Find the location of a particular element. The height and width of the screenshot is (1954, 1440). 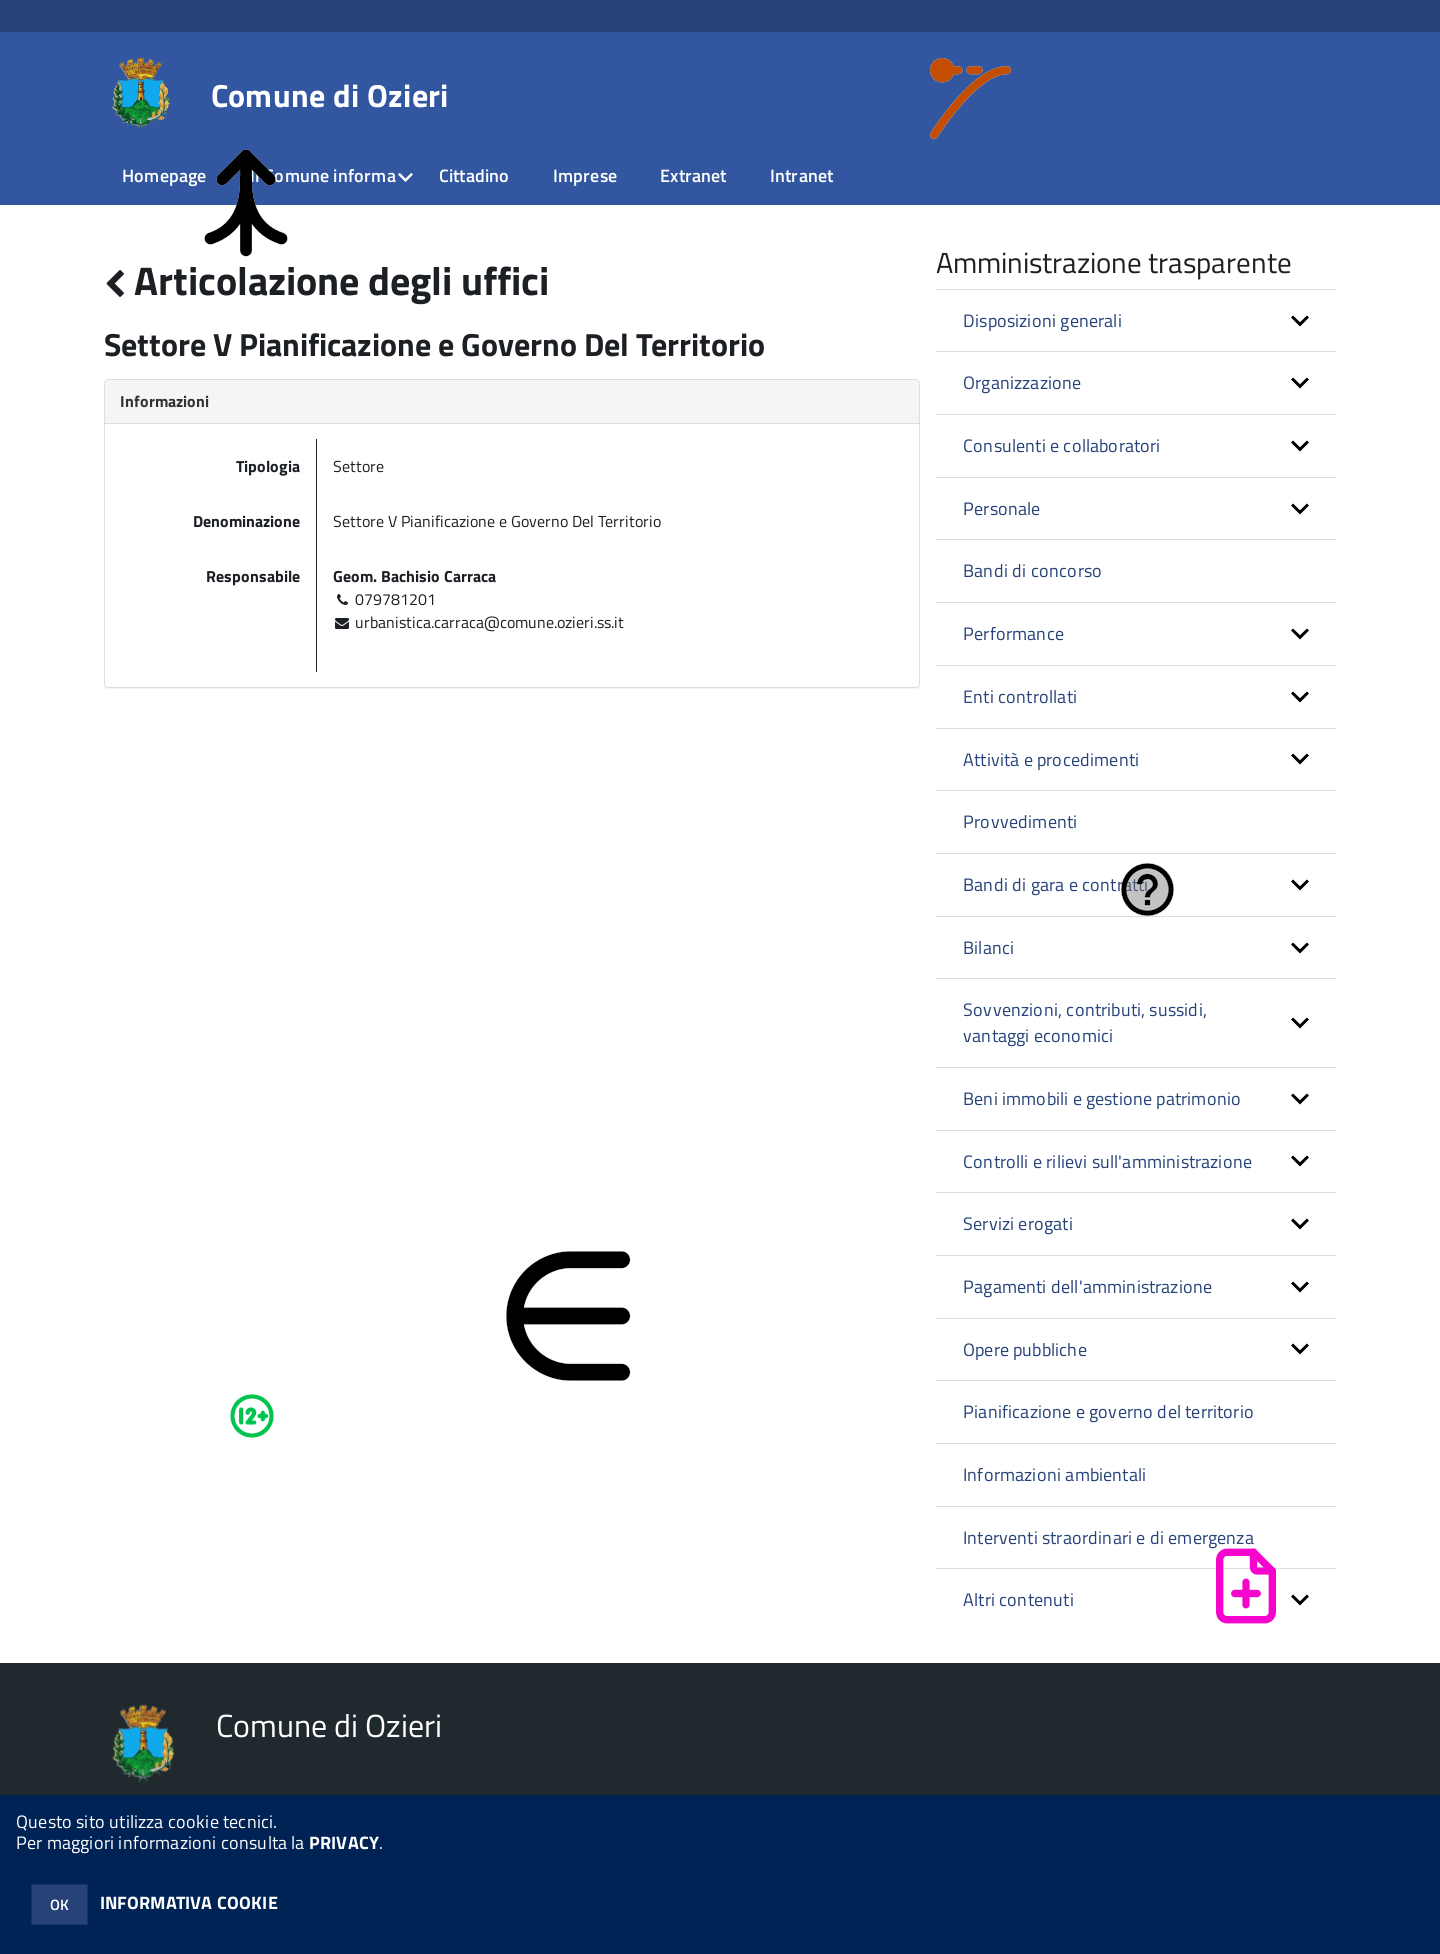

create a new file is located at coordinates (1246, 1586).